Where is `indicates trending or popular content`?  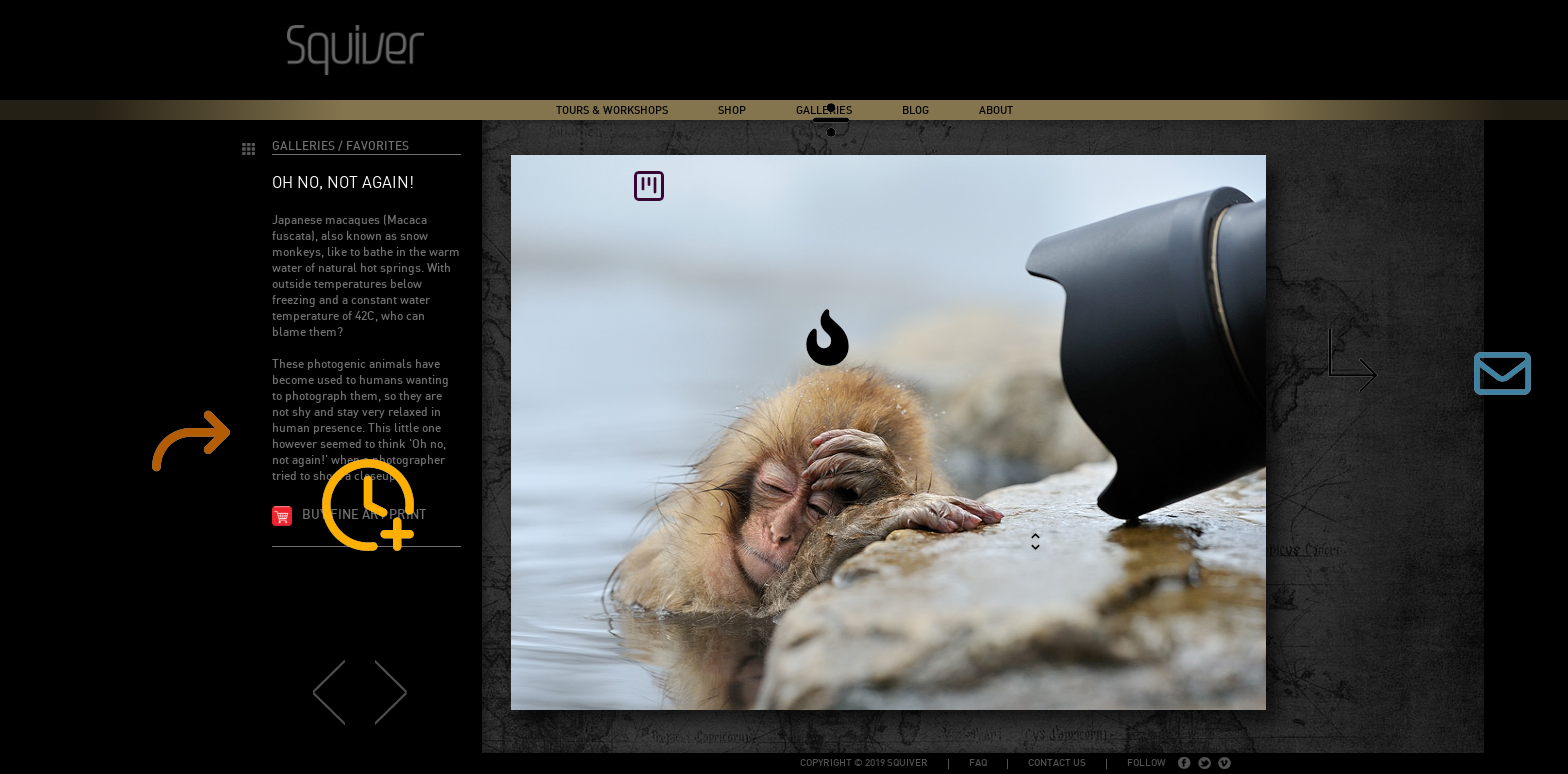
indicates trending or popular content is located at coordinates (827, 337).